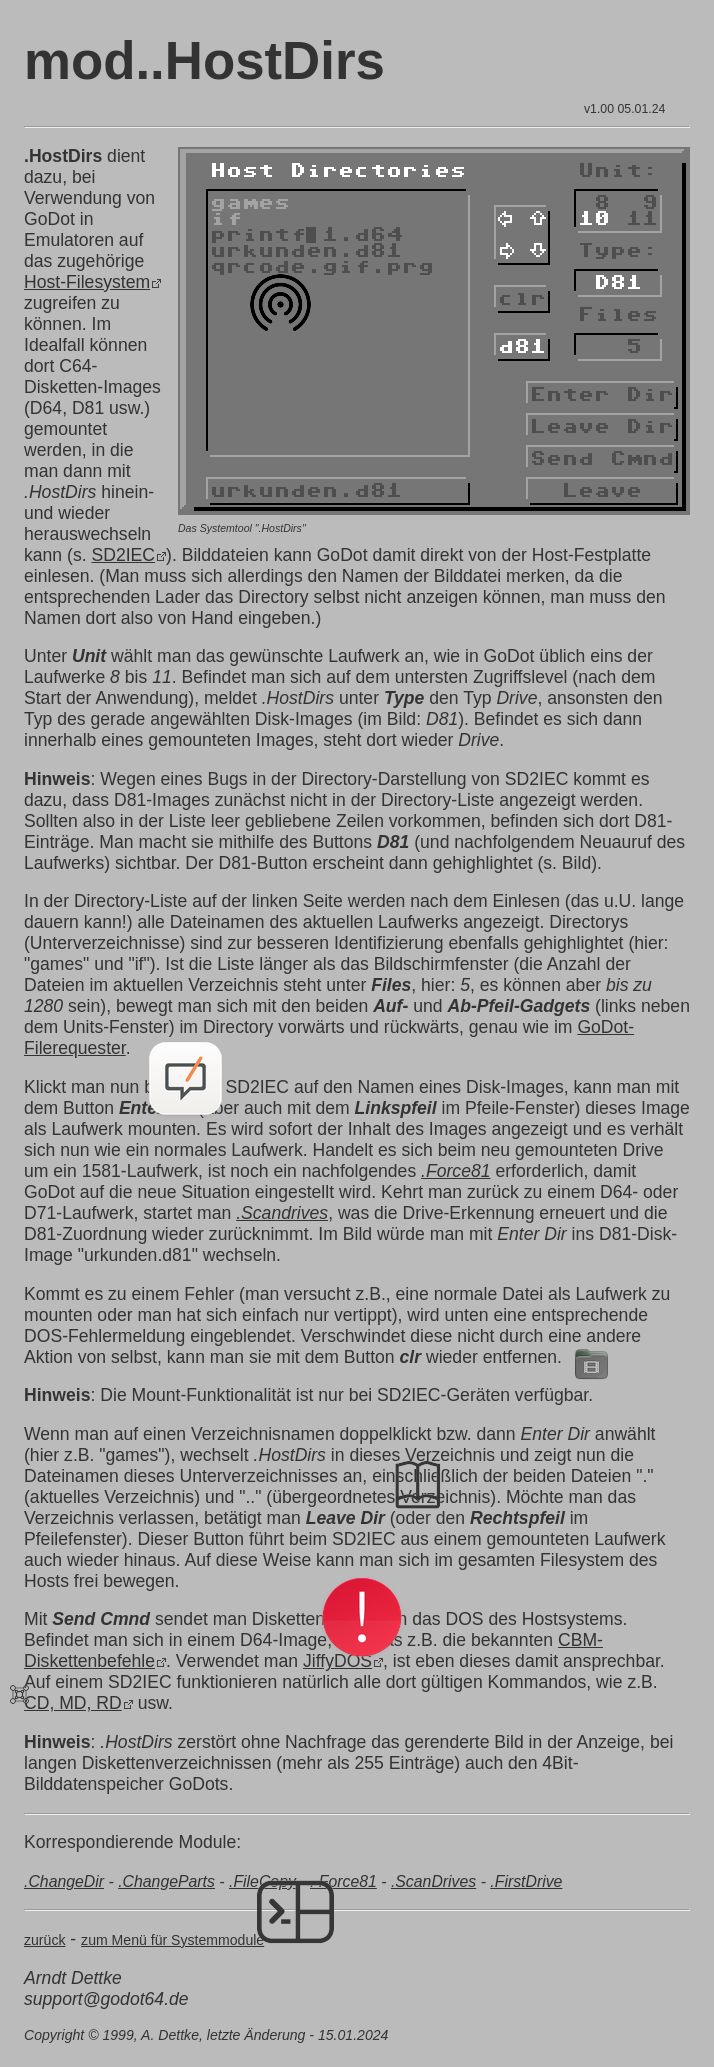 The height and width of the screenshot is (2067, 714). What do you see at coordinates (280, 304) in the screenshot?
I see `connect to a network server` at bounding box center [280, 304].